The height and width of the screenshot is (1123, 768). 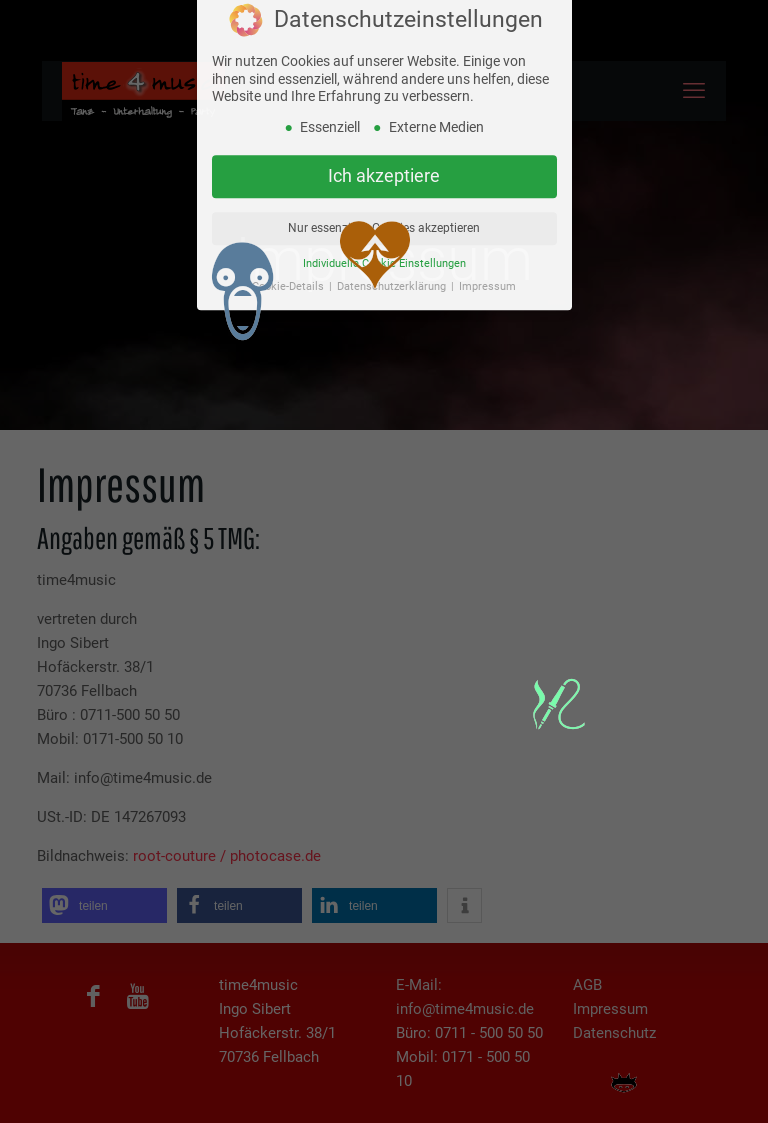 I want to click on indicates a horror or terror game genre, so click(x=243, y=291).